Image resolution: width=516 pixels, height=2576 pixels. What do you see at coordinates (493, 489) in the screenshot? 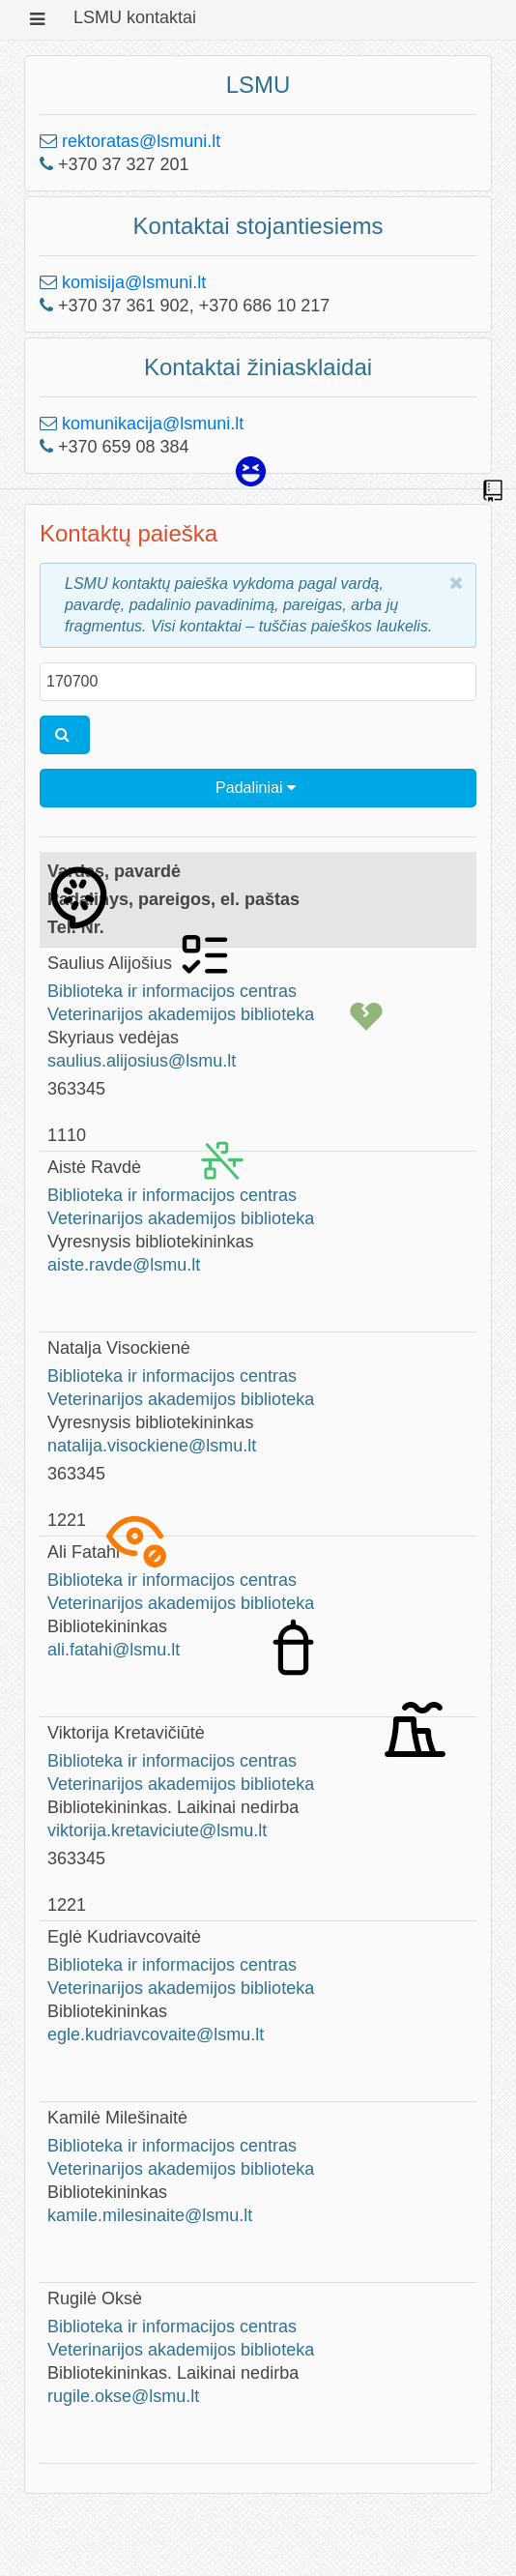
I see `access repository or project files` at bounding box center [493, 489].